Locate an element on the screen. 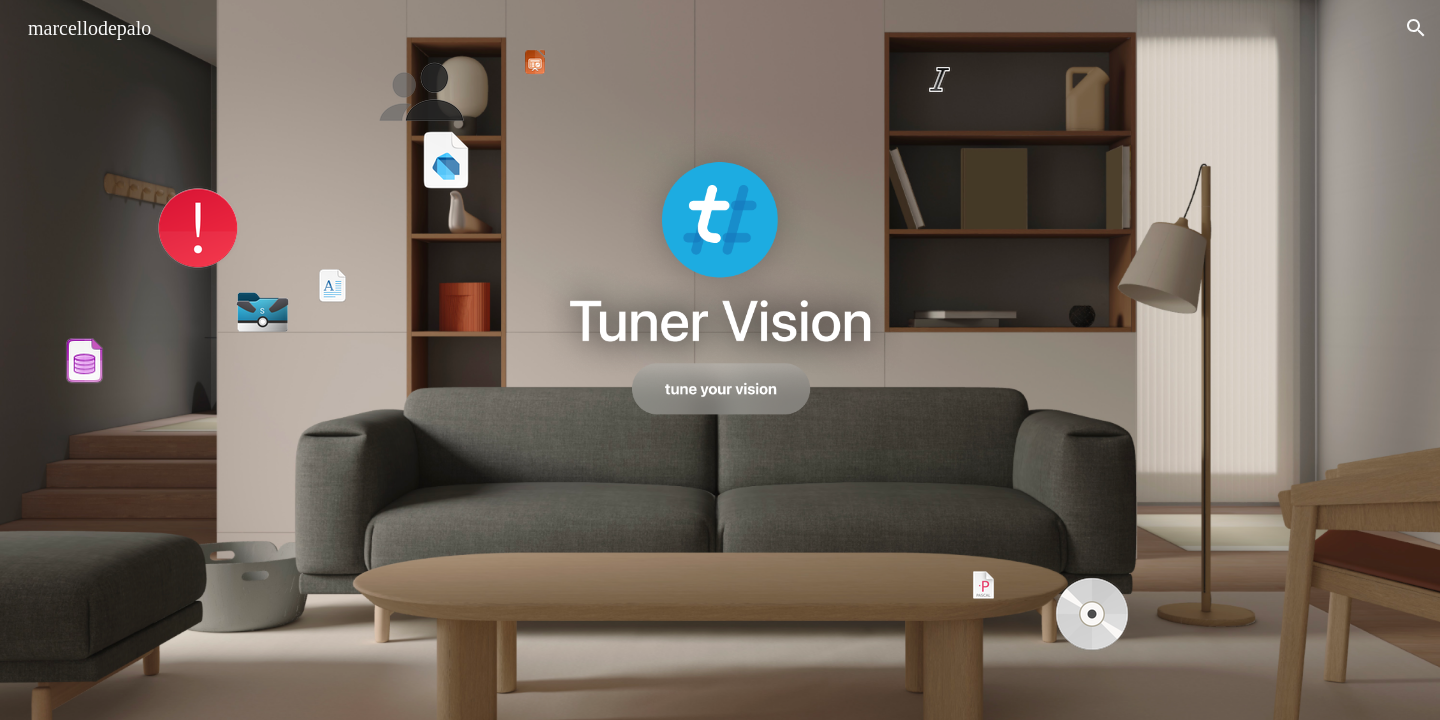 The width and height of the screenshot is (1440, 720). folder for storing pokémon great ball-related files is located at coordinates (262, 313).